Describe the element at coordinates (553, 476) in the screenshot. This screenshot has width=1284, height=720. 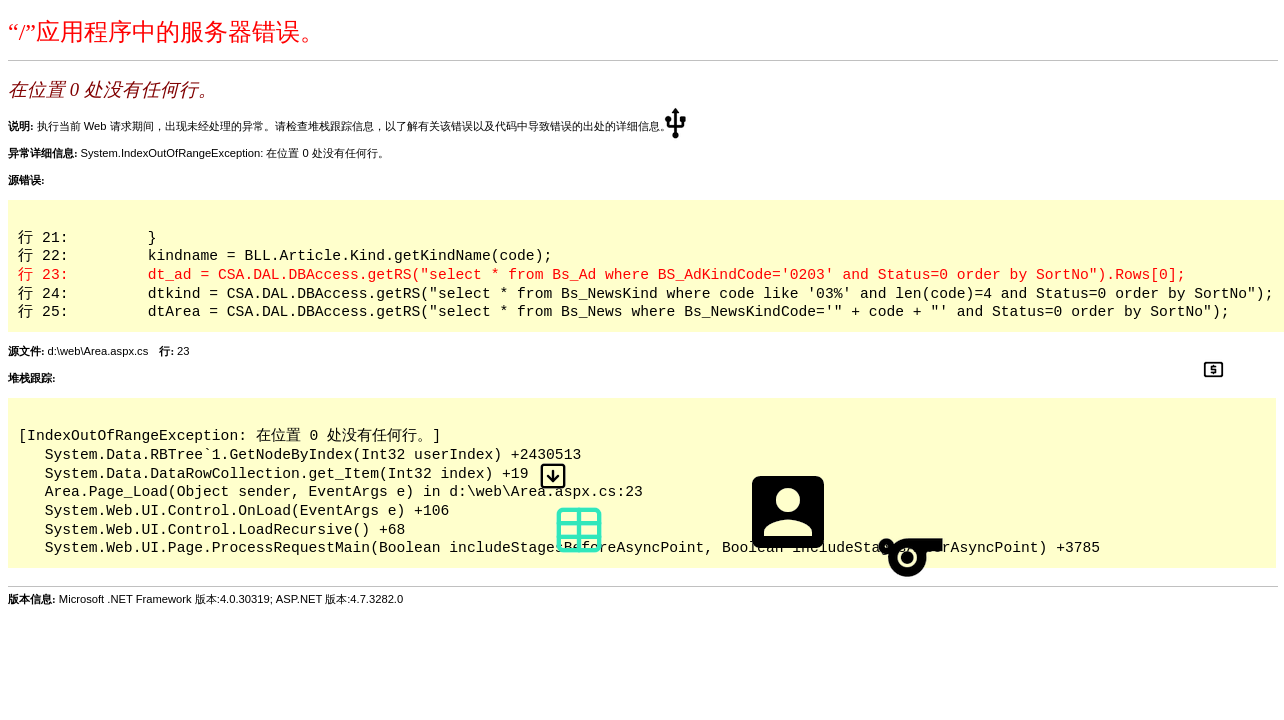
I see `download file or content` at that location.